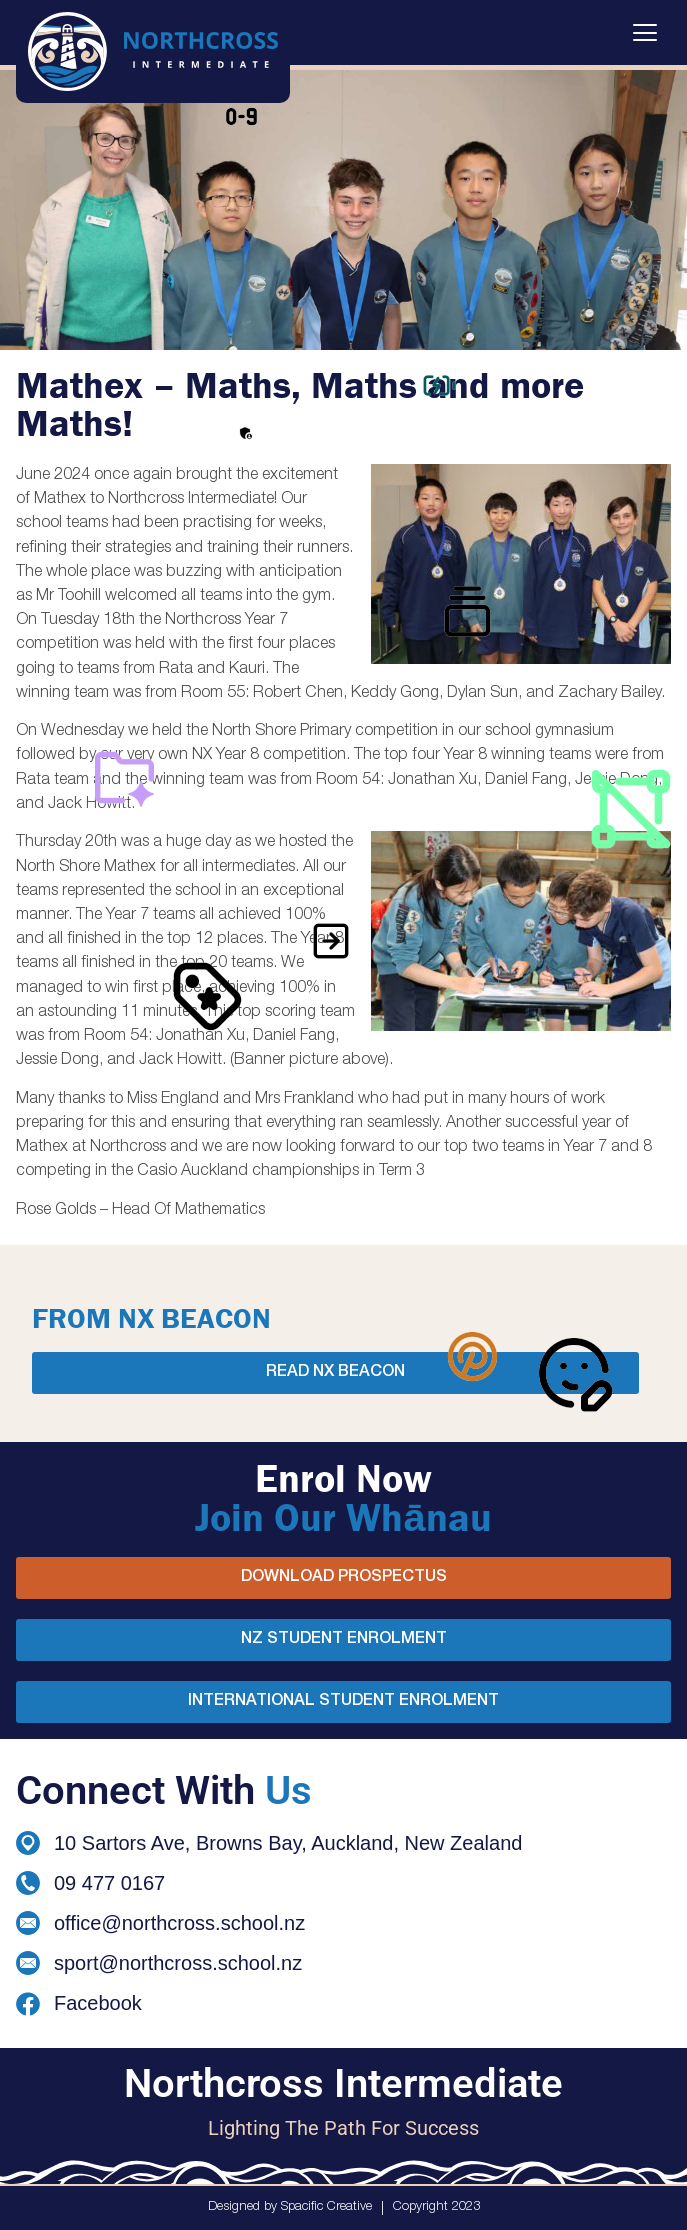 This screenshot has height=2230, width=687. Describe the element at coordinates (439, 385) in the screenshot. I see `indicates device is currently charging` at that location.